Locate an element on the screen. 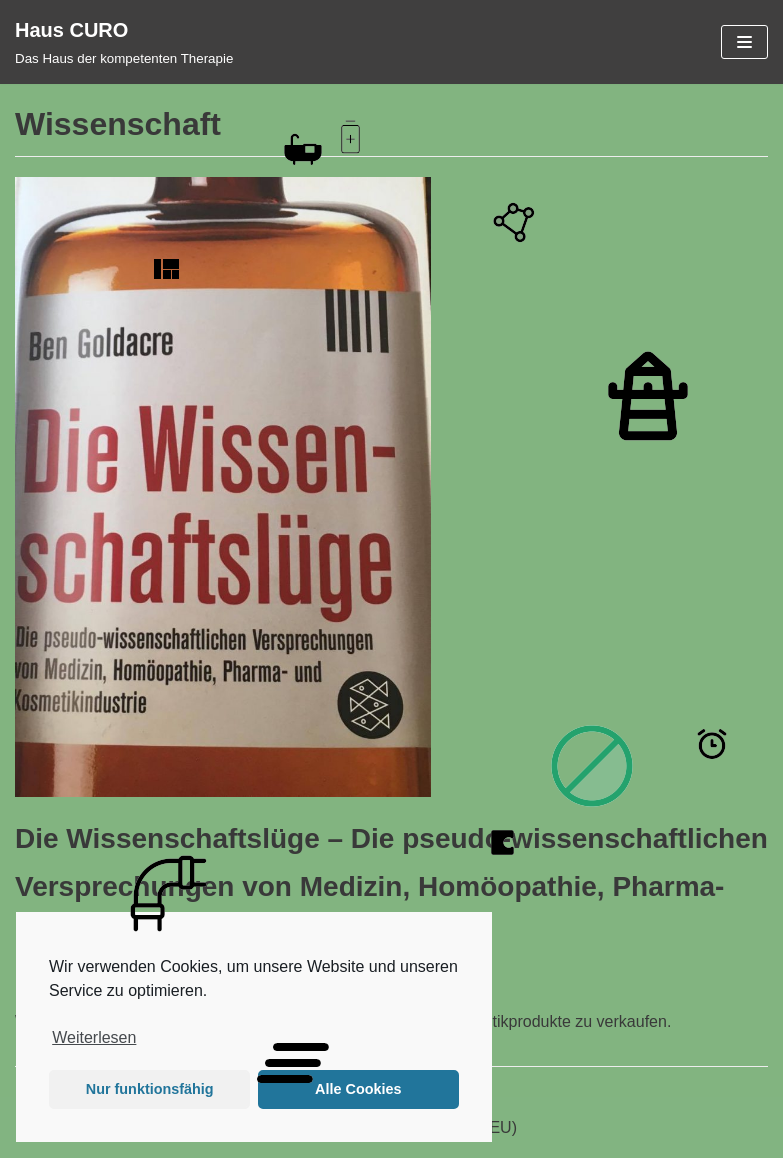  set or view alarms is located at coordinates (712, 744).